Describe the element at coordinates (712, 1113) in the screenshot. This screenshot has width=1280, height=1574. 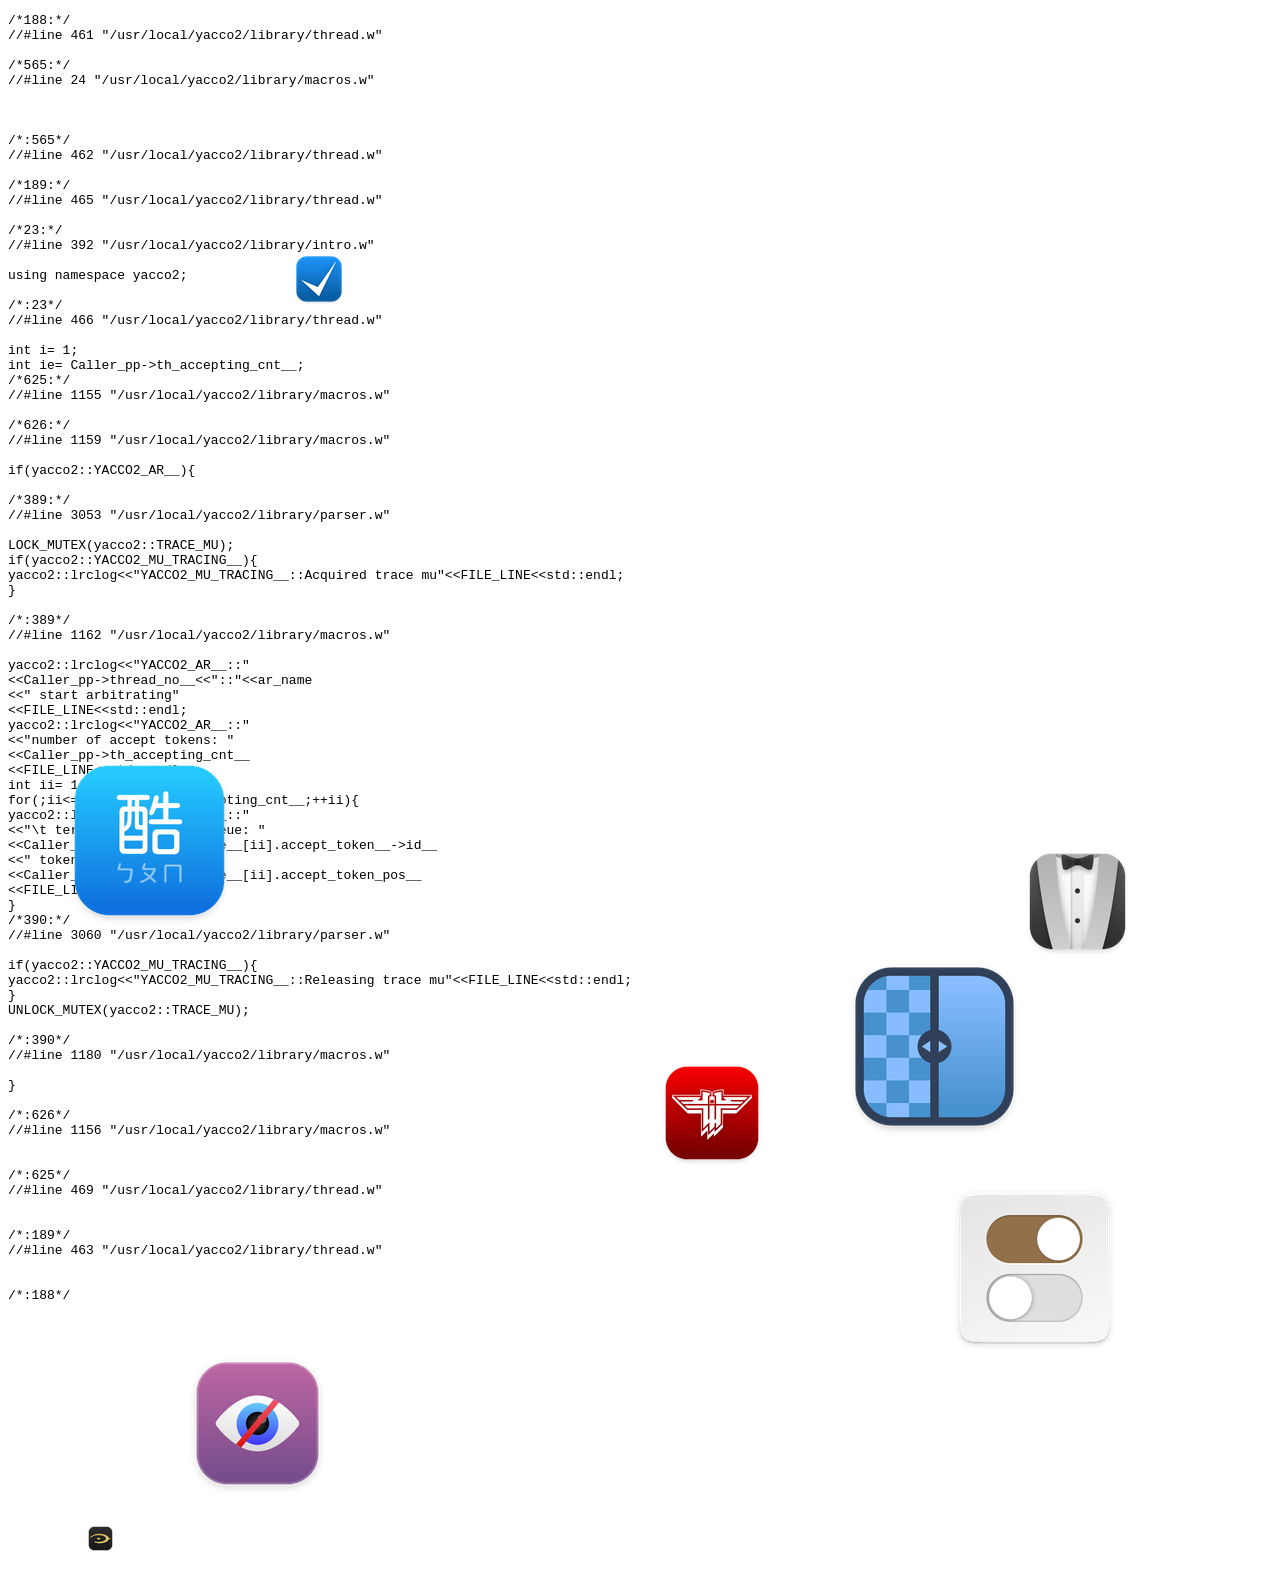
I see `launch Return to Castle Wolfenstein game` at that location.